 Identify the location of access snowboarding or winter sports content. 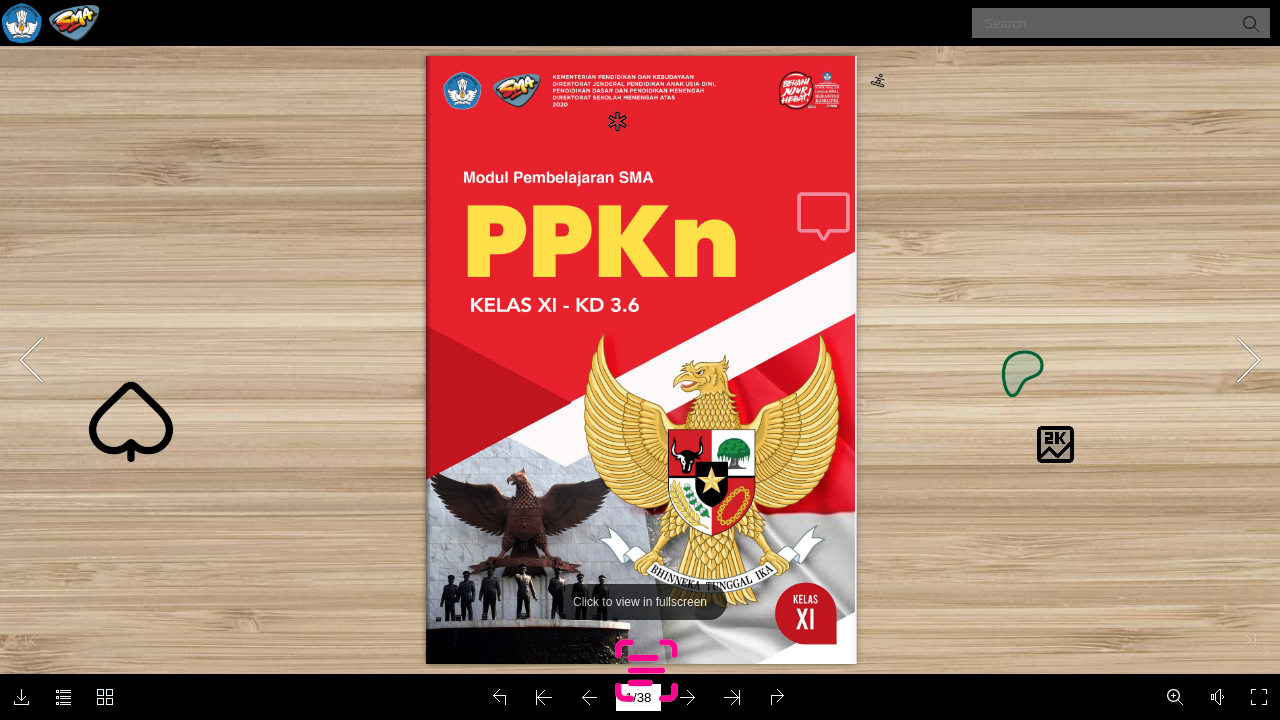
(878, 80).